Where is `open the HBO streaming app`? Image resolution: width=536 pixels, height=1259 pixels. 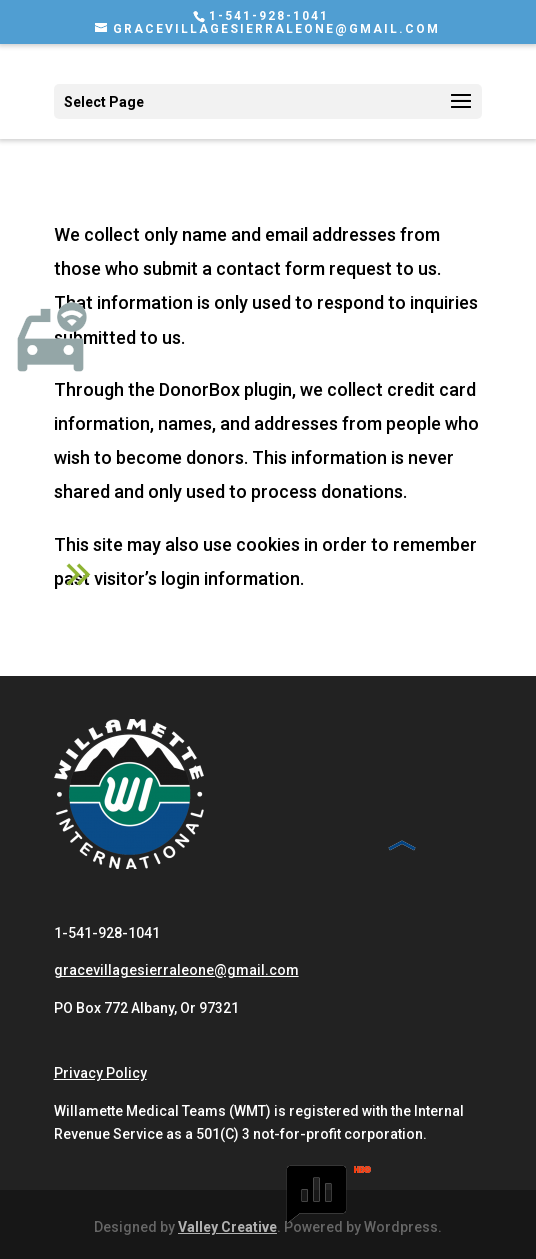 open the HBO streaming app is located at coordinates (362, 1169).